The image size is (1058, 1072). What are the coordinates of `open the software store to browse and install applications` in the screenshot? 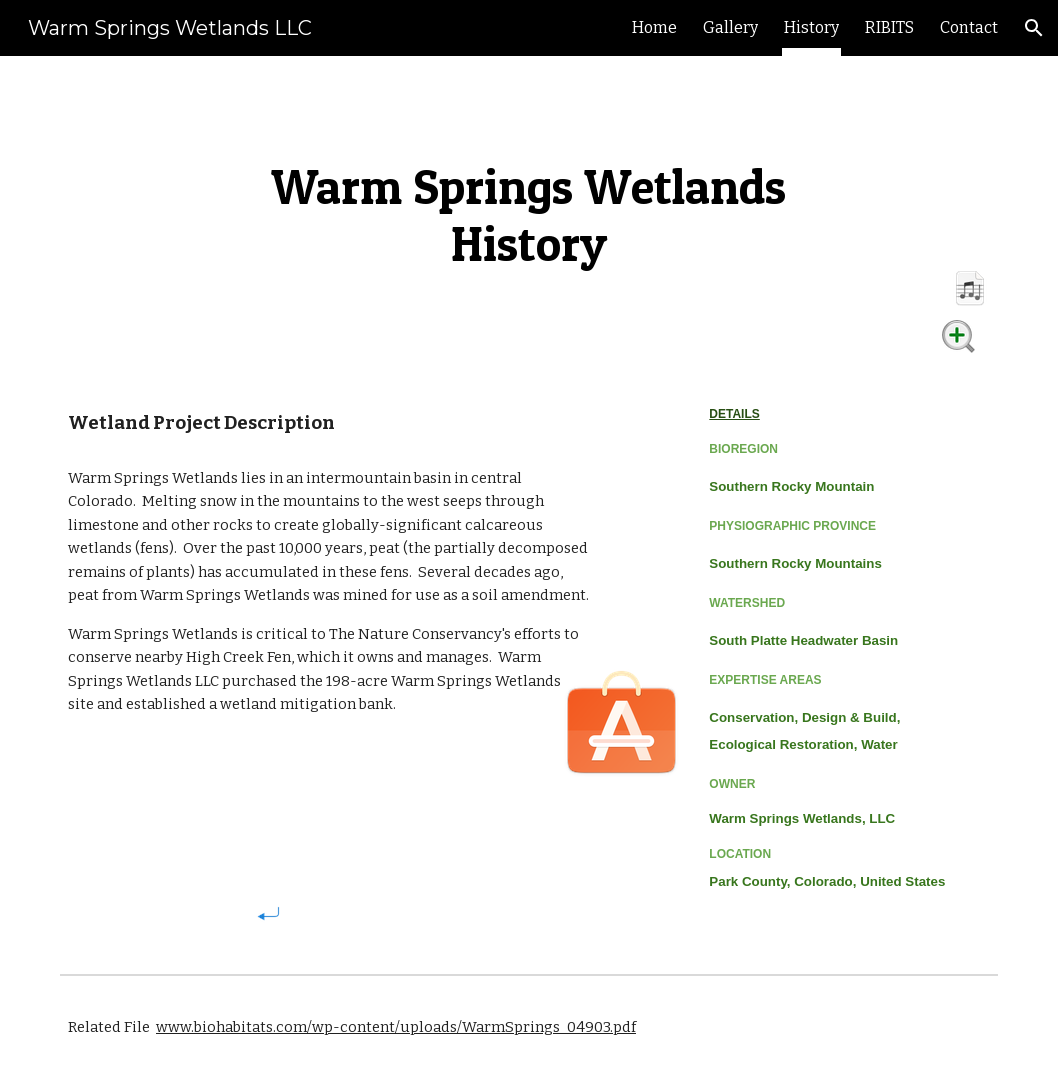 It's located at (621, 730).